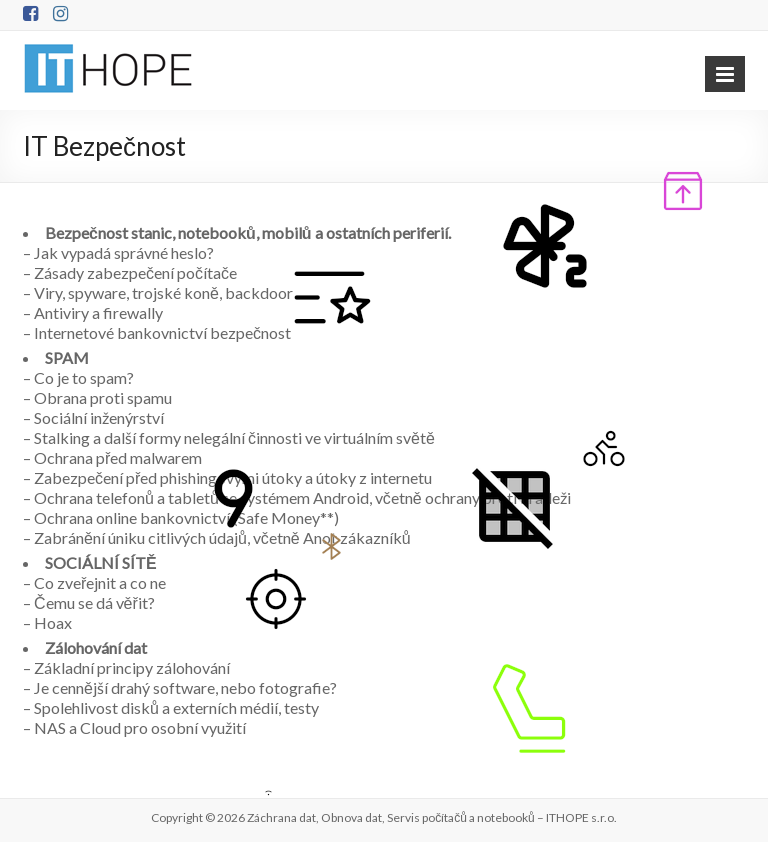  Describe the element at coordinates (545, 246) in the screenshot. I see `adjust car fan to speed level 2` at that location.